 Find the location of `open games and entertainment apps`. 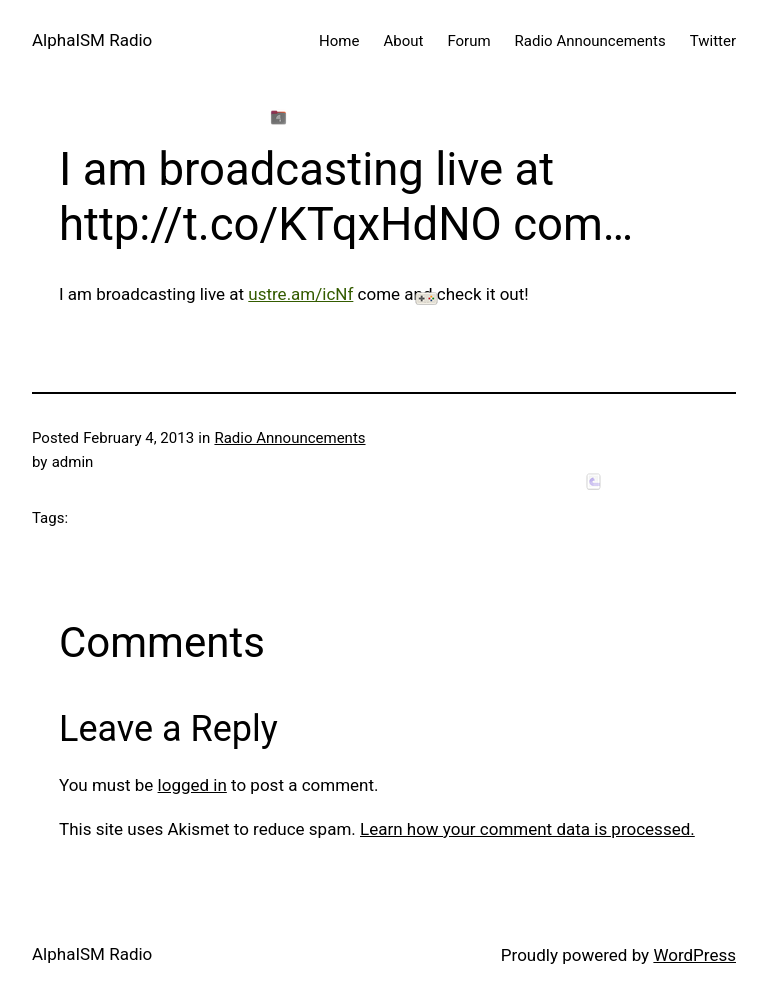

open games and entertainment apps is located at coordinates (426, 298).